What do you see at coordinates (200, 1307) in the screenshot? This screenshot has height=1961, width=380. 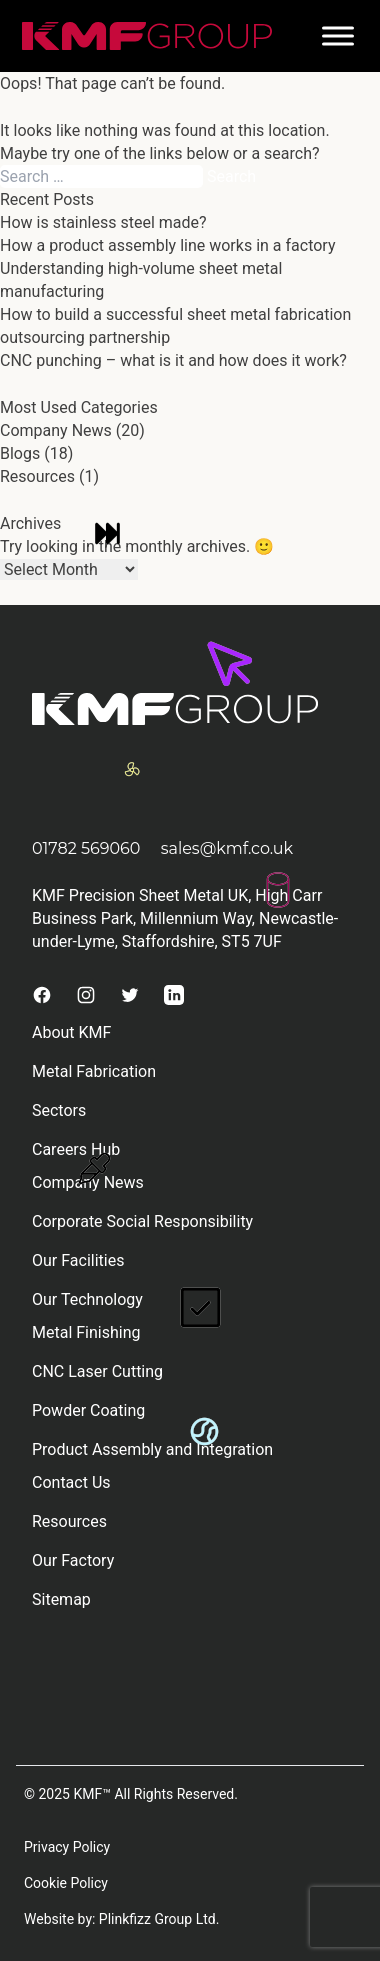 I see `mark a task or item as complete` at bounding box center [200, 1307].